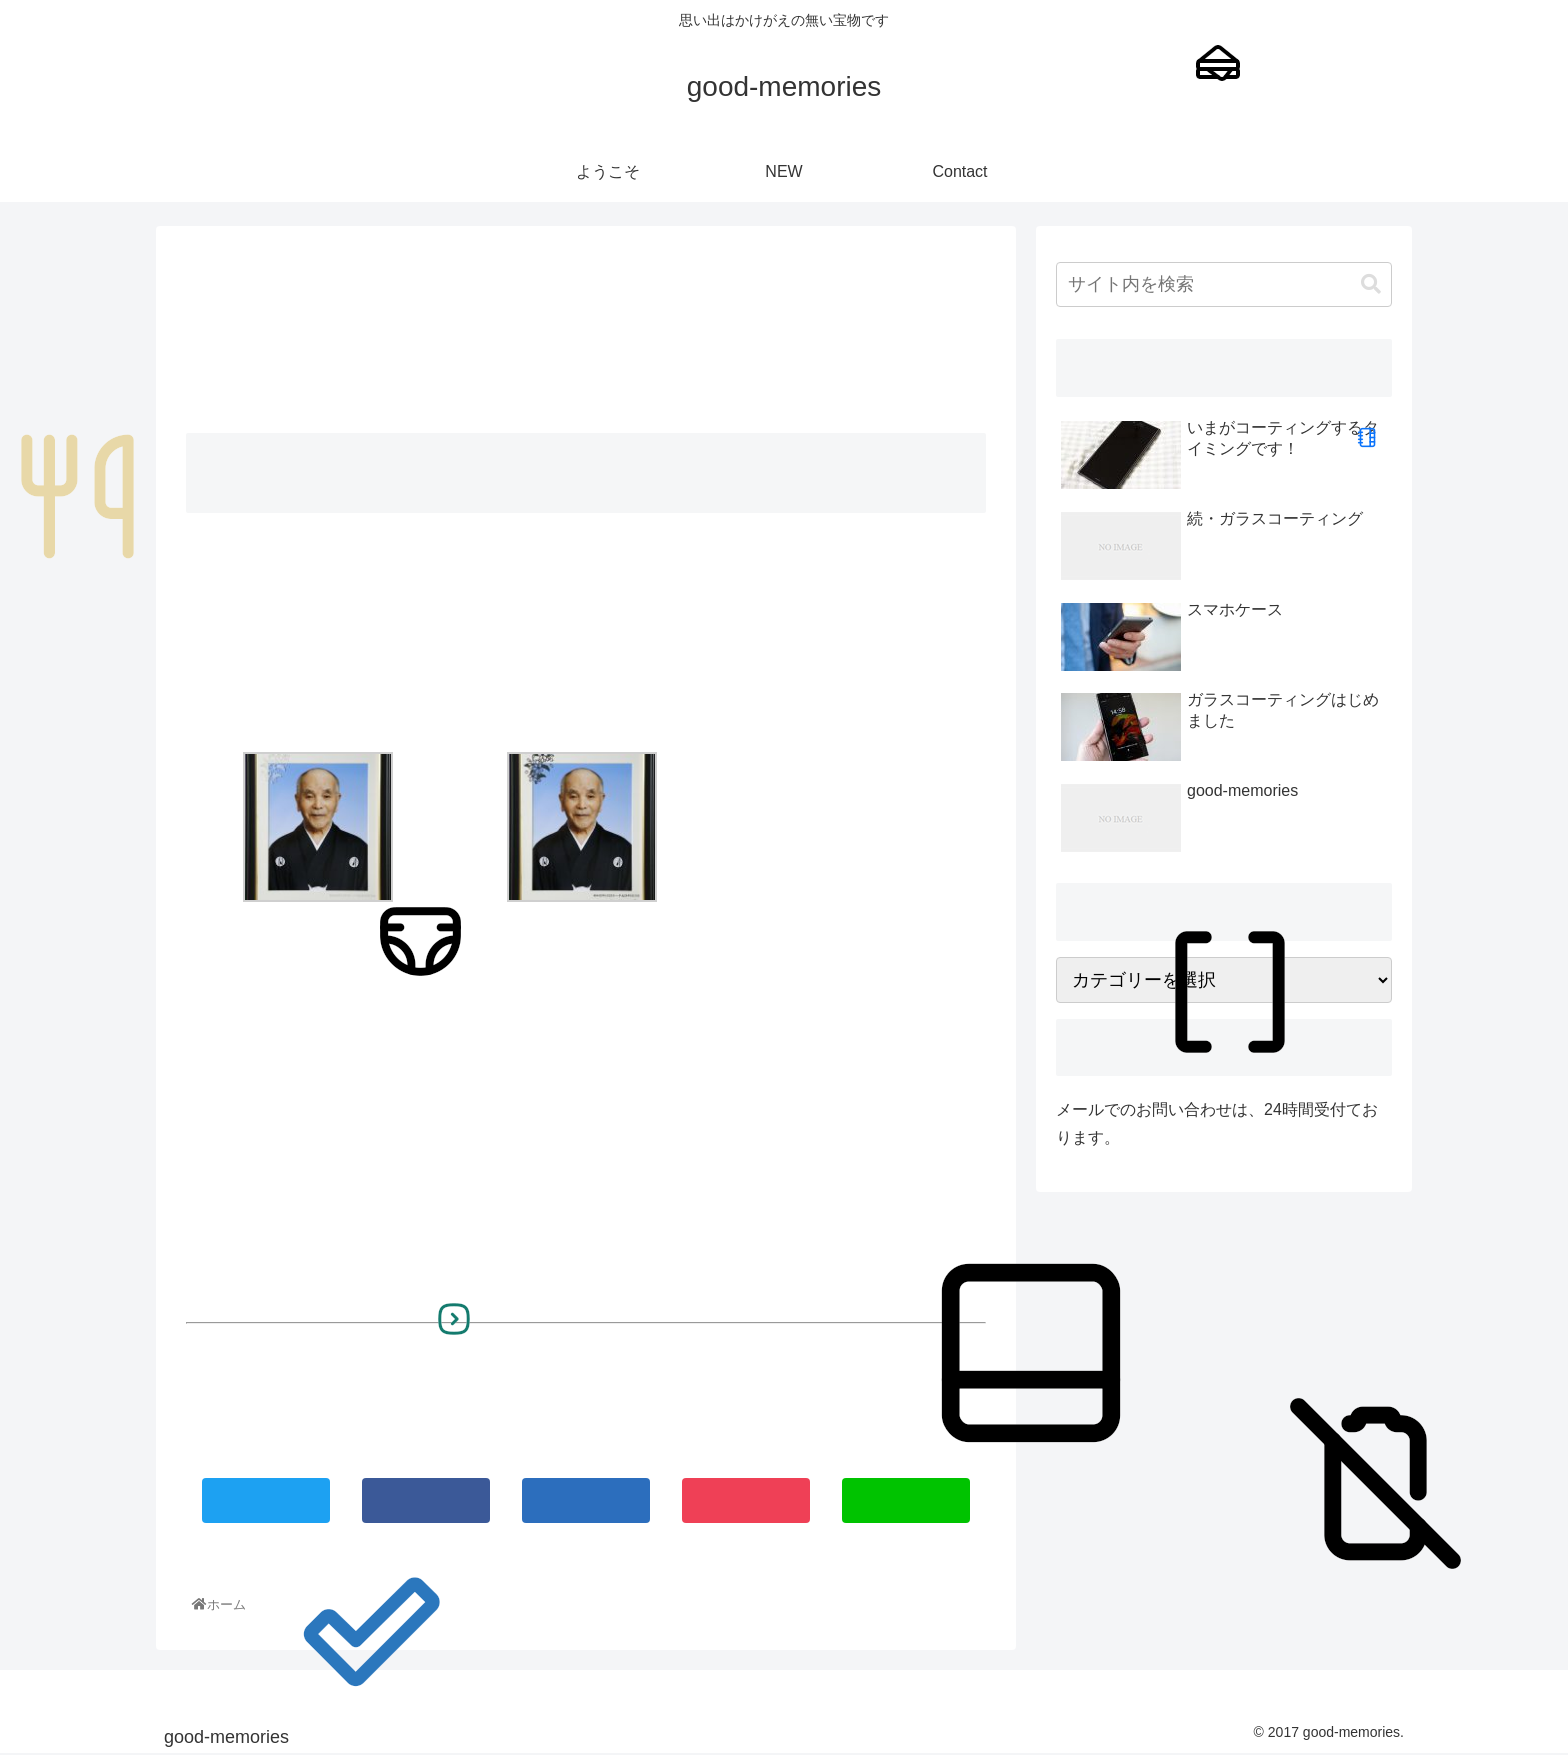  Describe the element at coordinates (420, 939) in the screenshot. I see `track diaper changes for baby care logging` at that location.